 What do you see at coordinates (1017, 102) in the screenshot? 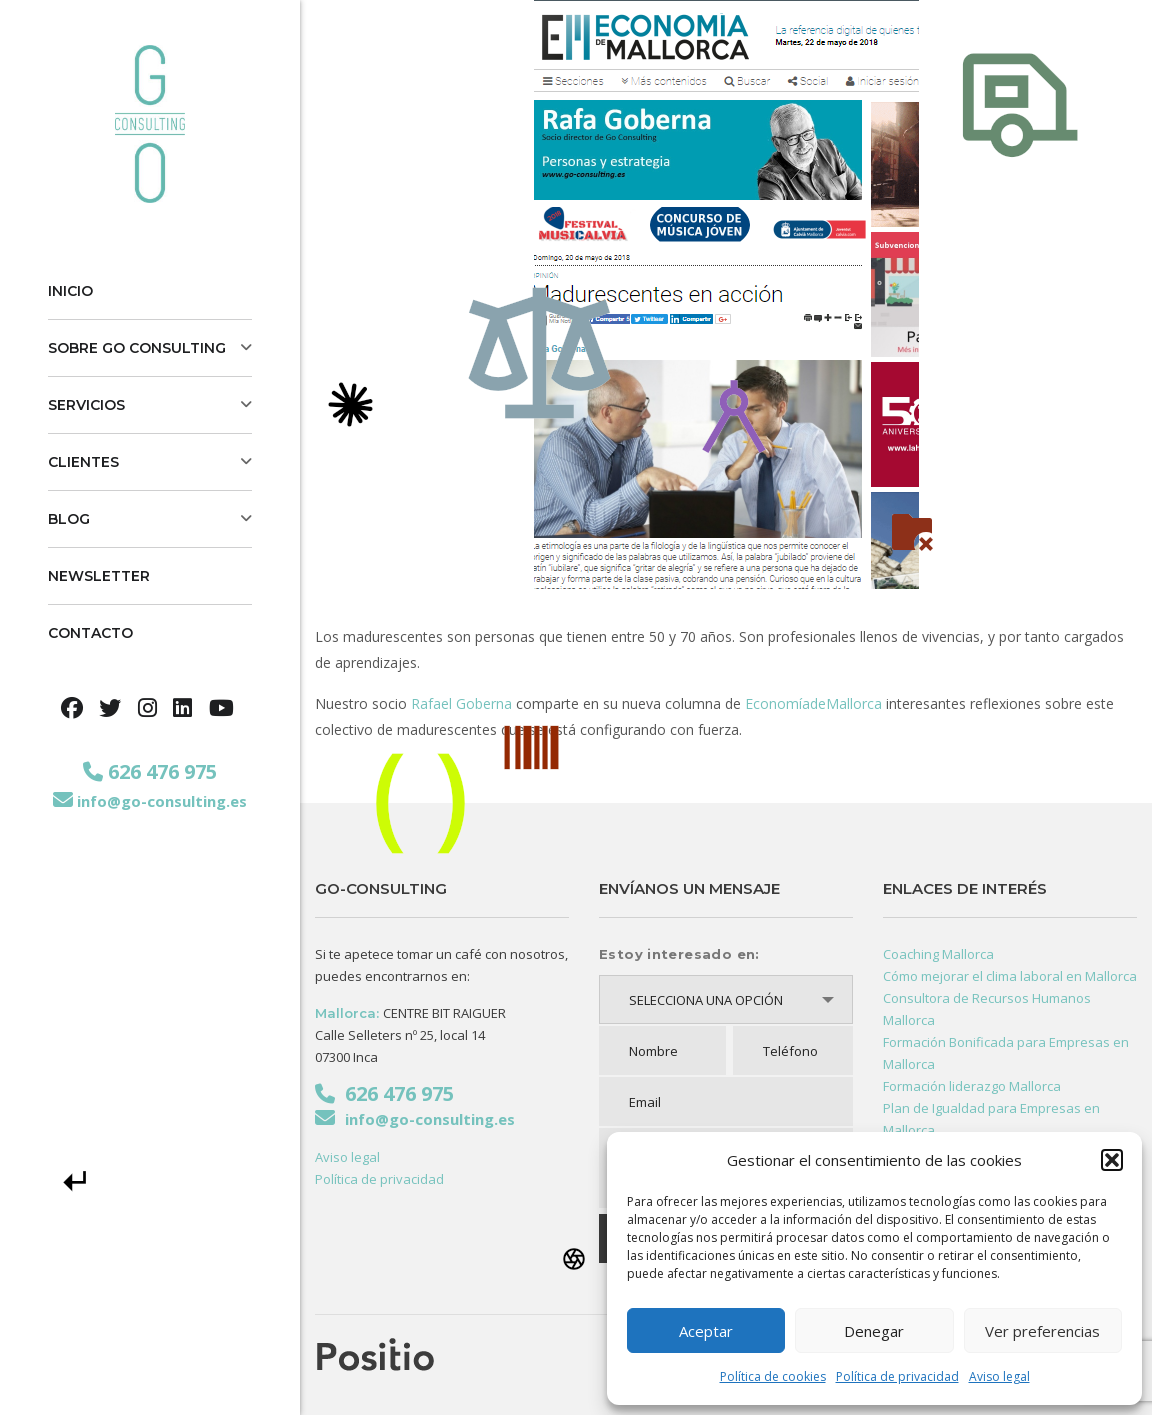
I see `view caravan or RV rental options` at bounding box center [1017, 102].